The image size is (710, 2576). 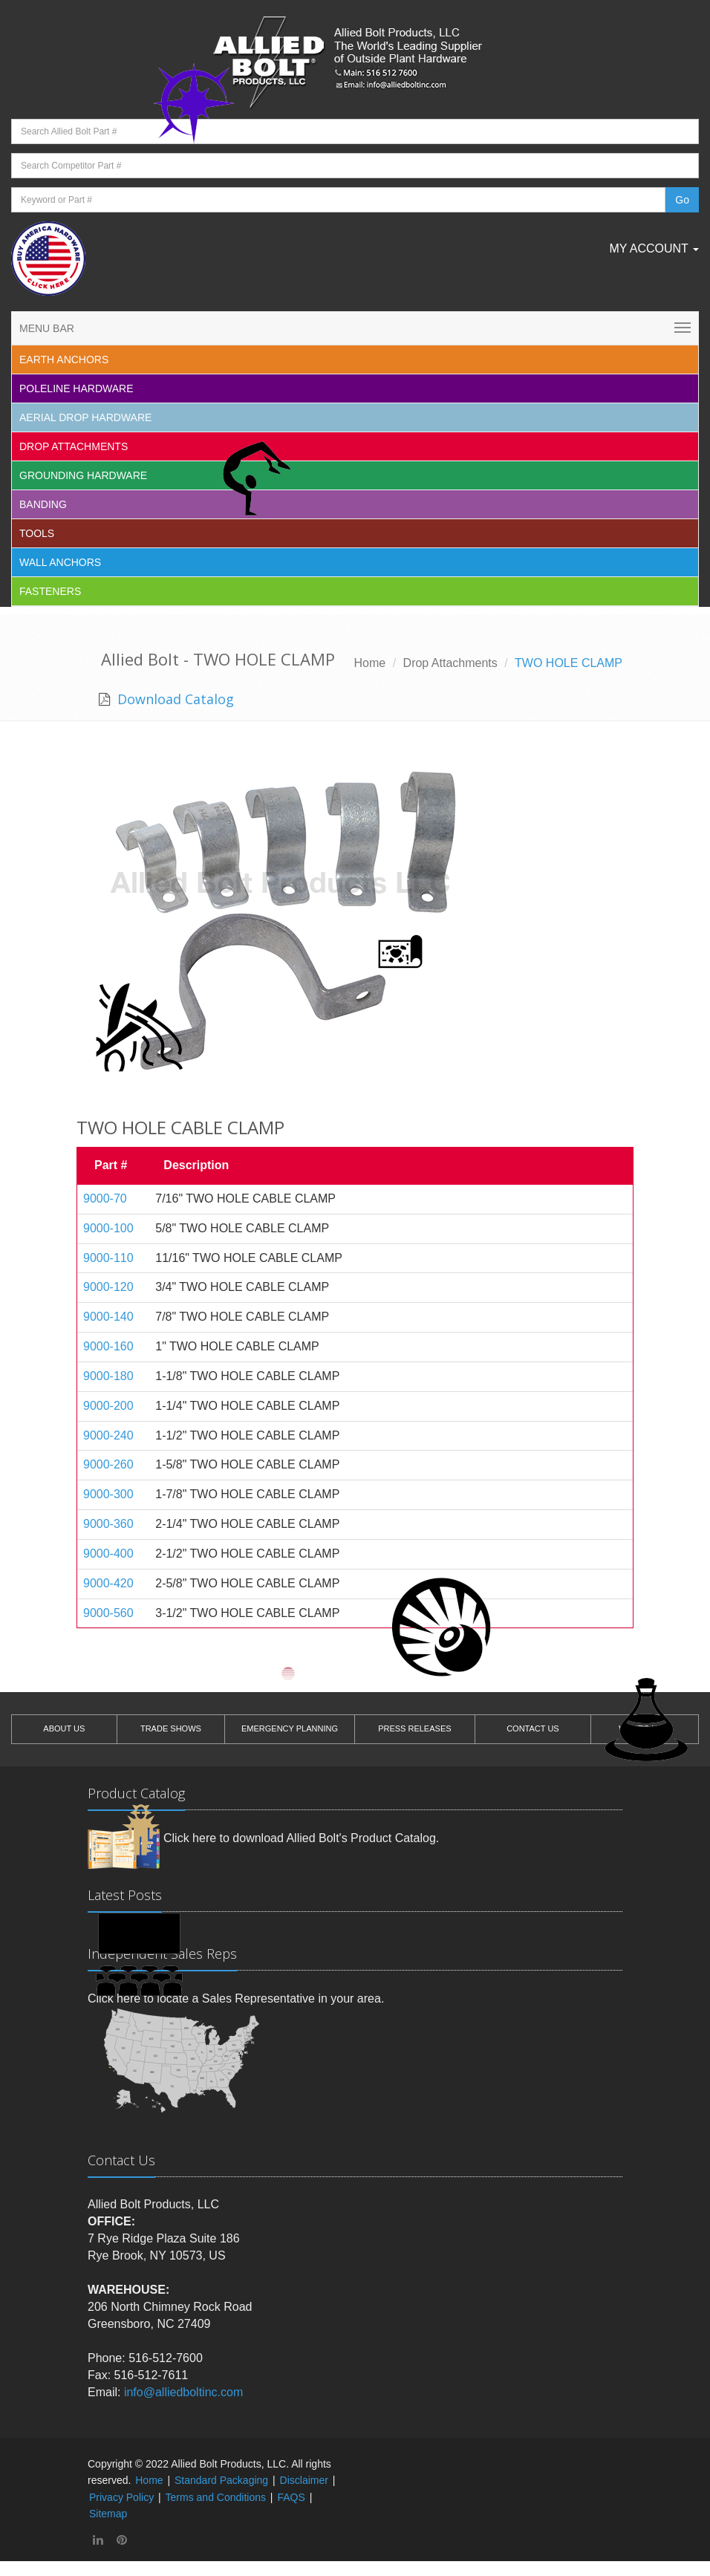 What do you see at coordinates (441, 1627) in the screenshot?
I see `view surveillance or monitoring status` at bounding box center [441, 1627].